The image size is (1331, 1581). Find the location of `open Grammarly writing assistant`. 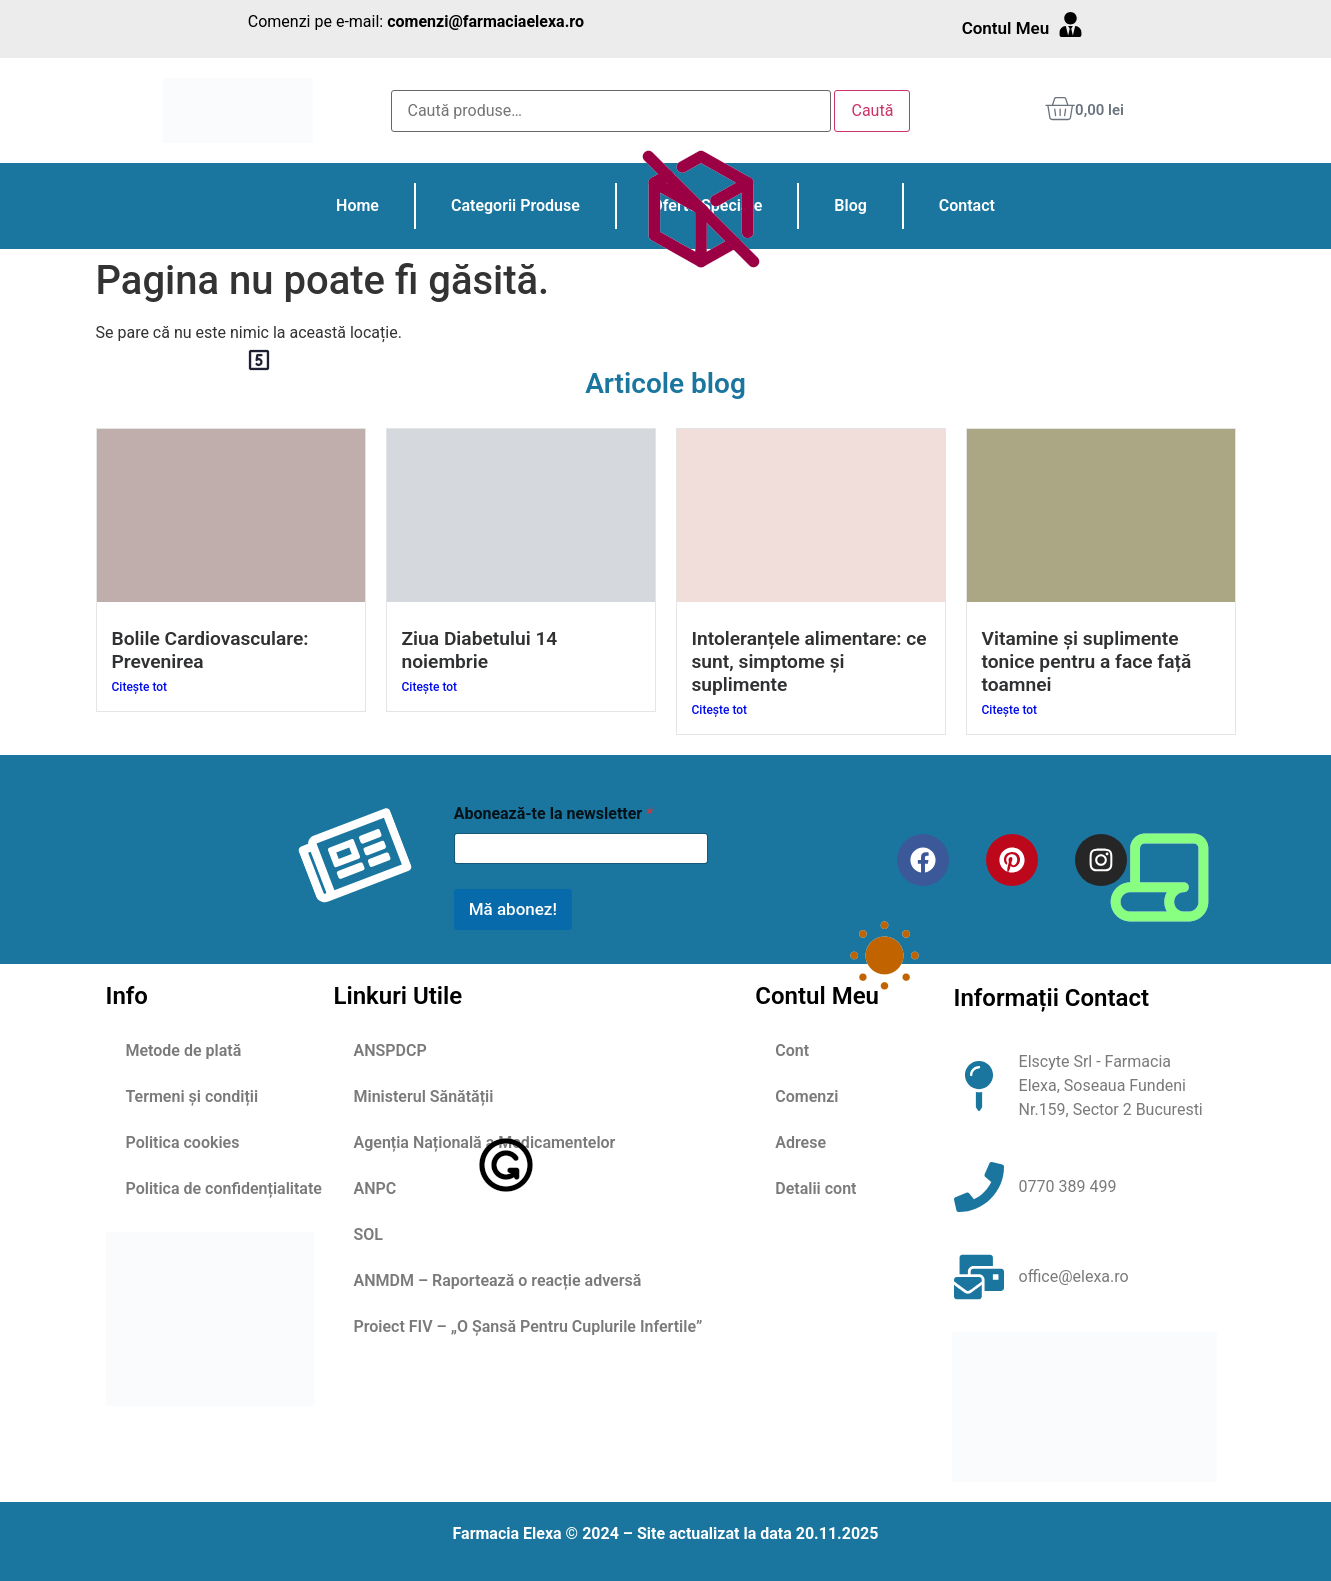

open Grammarly writing assistant is located at coordinates (506, 1165).